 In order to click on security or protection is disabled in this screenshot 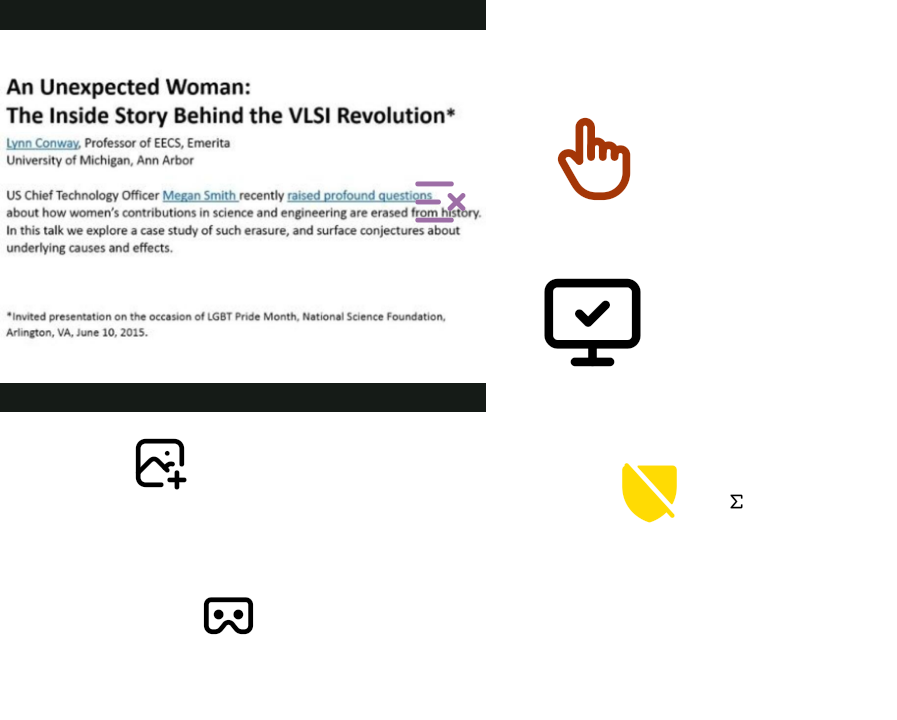, I will do `click(649, 490)`.